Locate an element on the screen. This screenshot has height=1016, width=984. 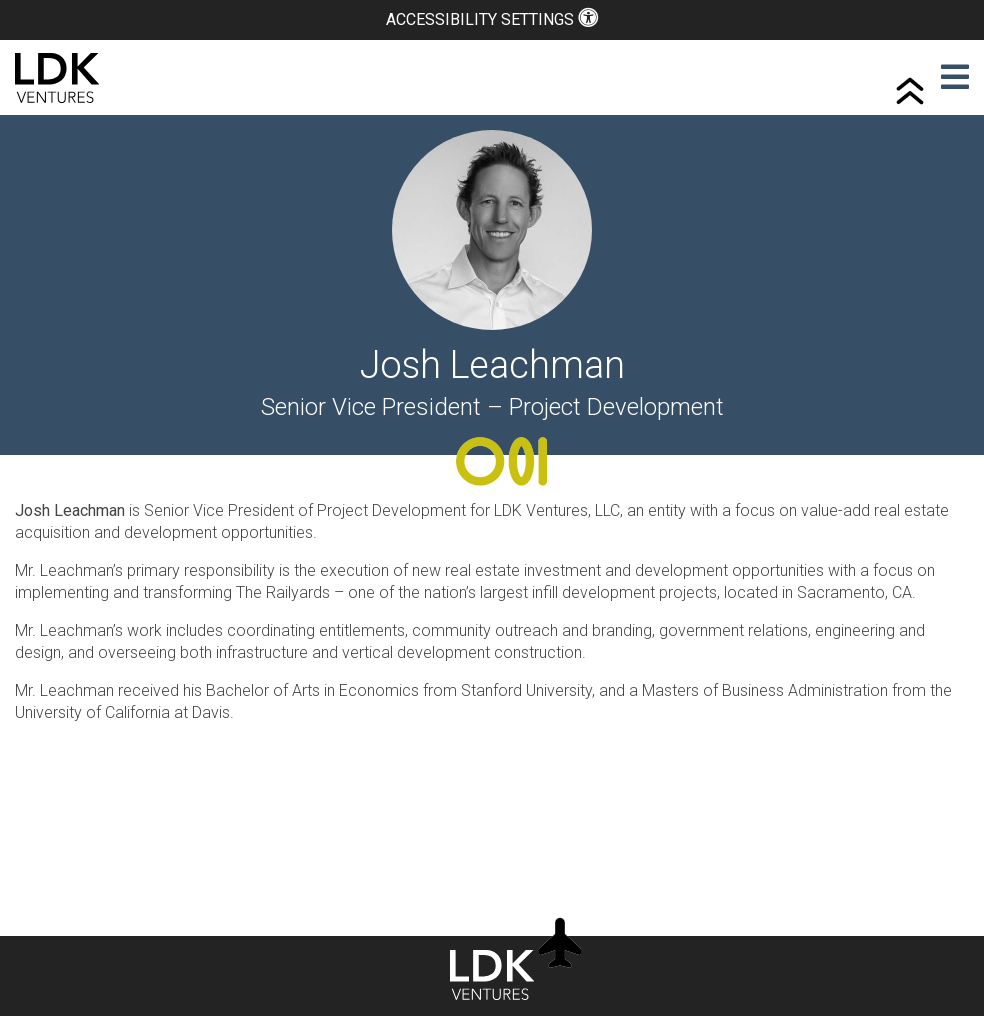
book or search for flights is located at coordinates (560, 943).